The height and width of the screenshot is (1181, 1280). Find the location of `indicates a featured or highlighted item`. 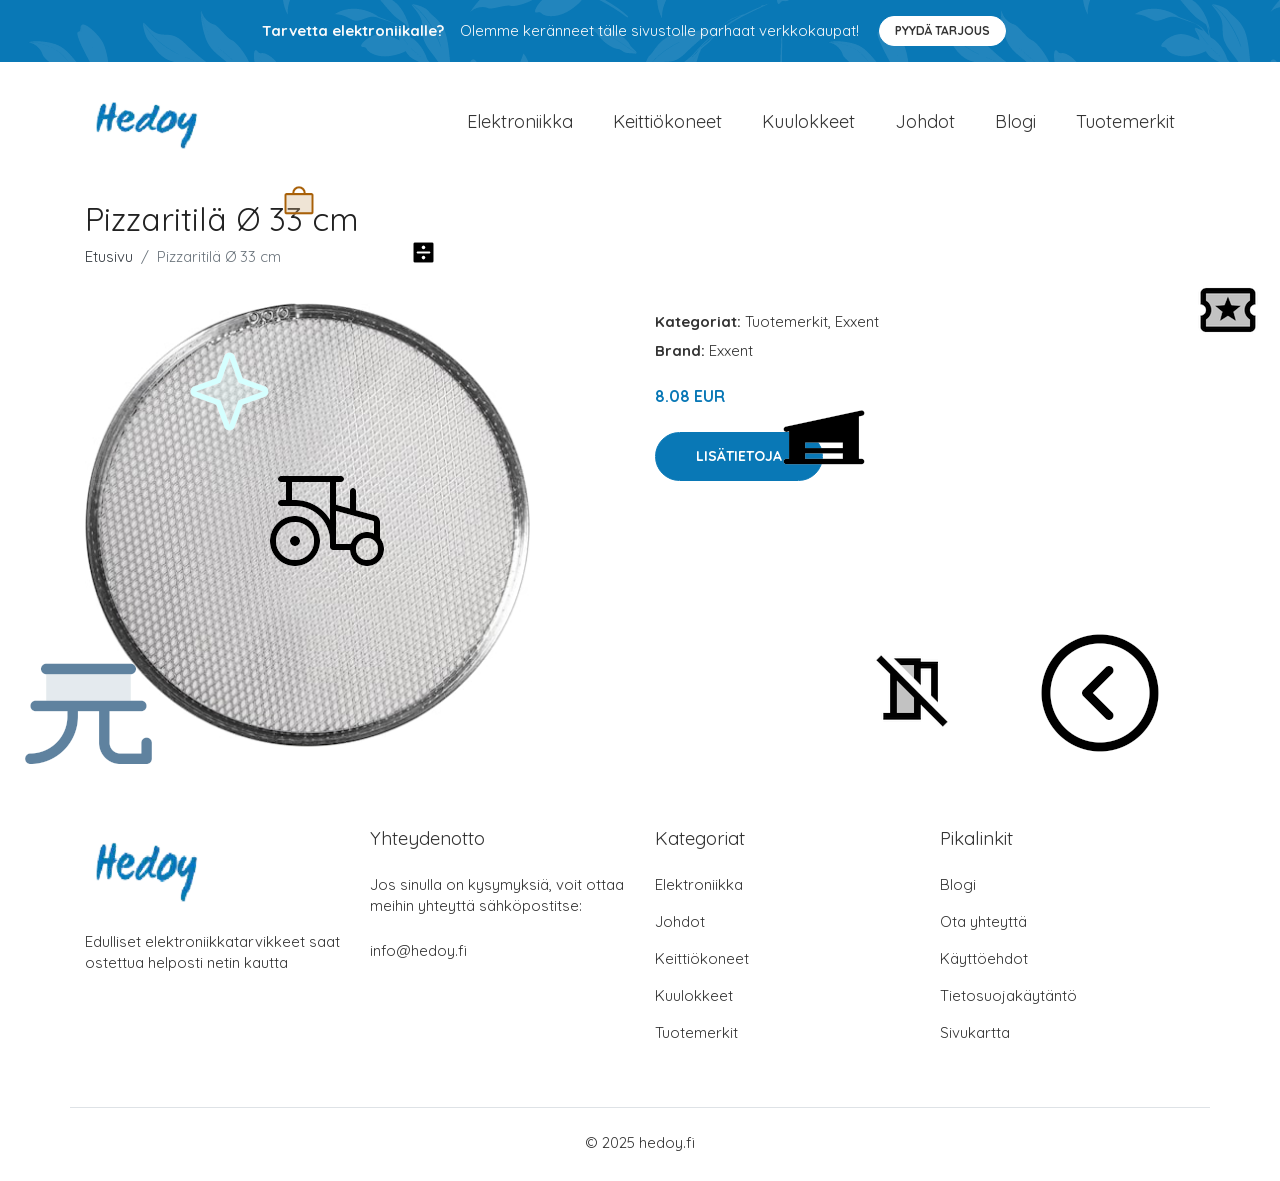

indicates a featured or highlighted item is located at coordinates (229, 391).